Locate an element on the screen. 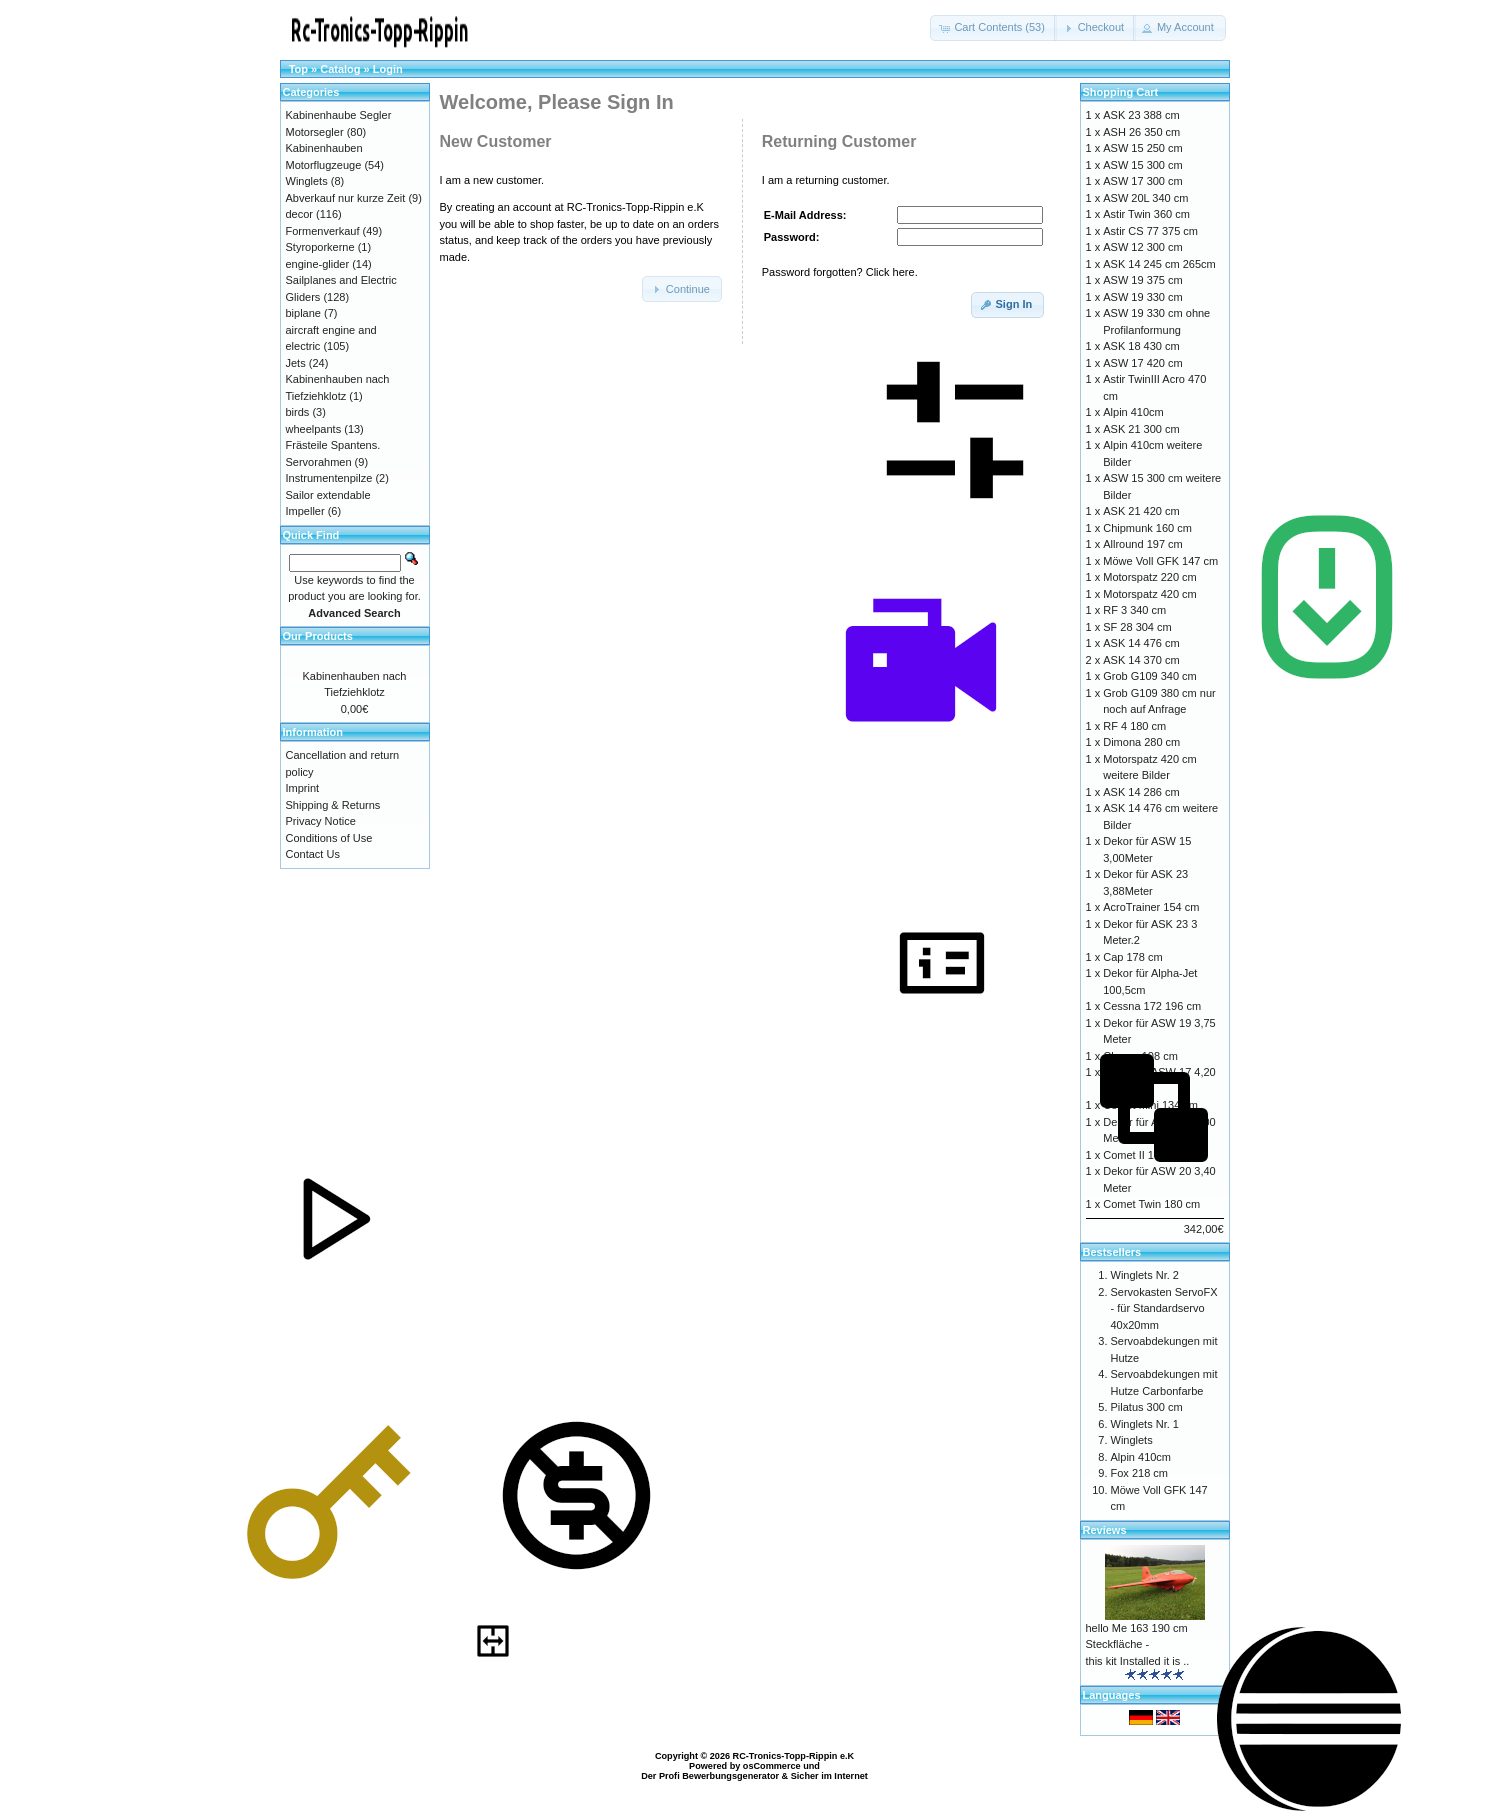  adjust audio equalizer settings is located at coordinates (955, 430).